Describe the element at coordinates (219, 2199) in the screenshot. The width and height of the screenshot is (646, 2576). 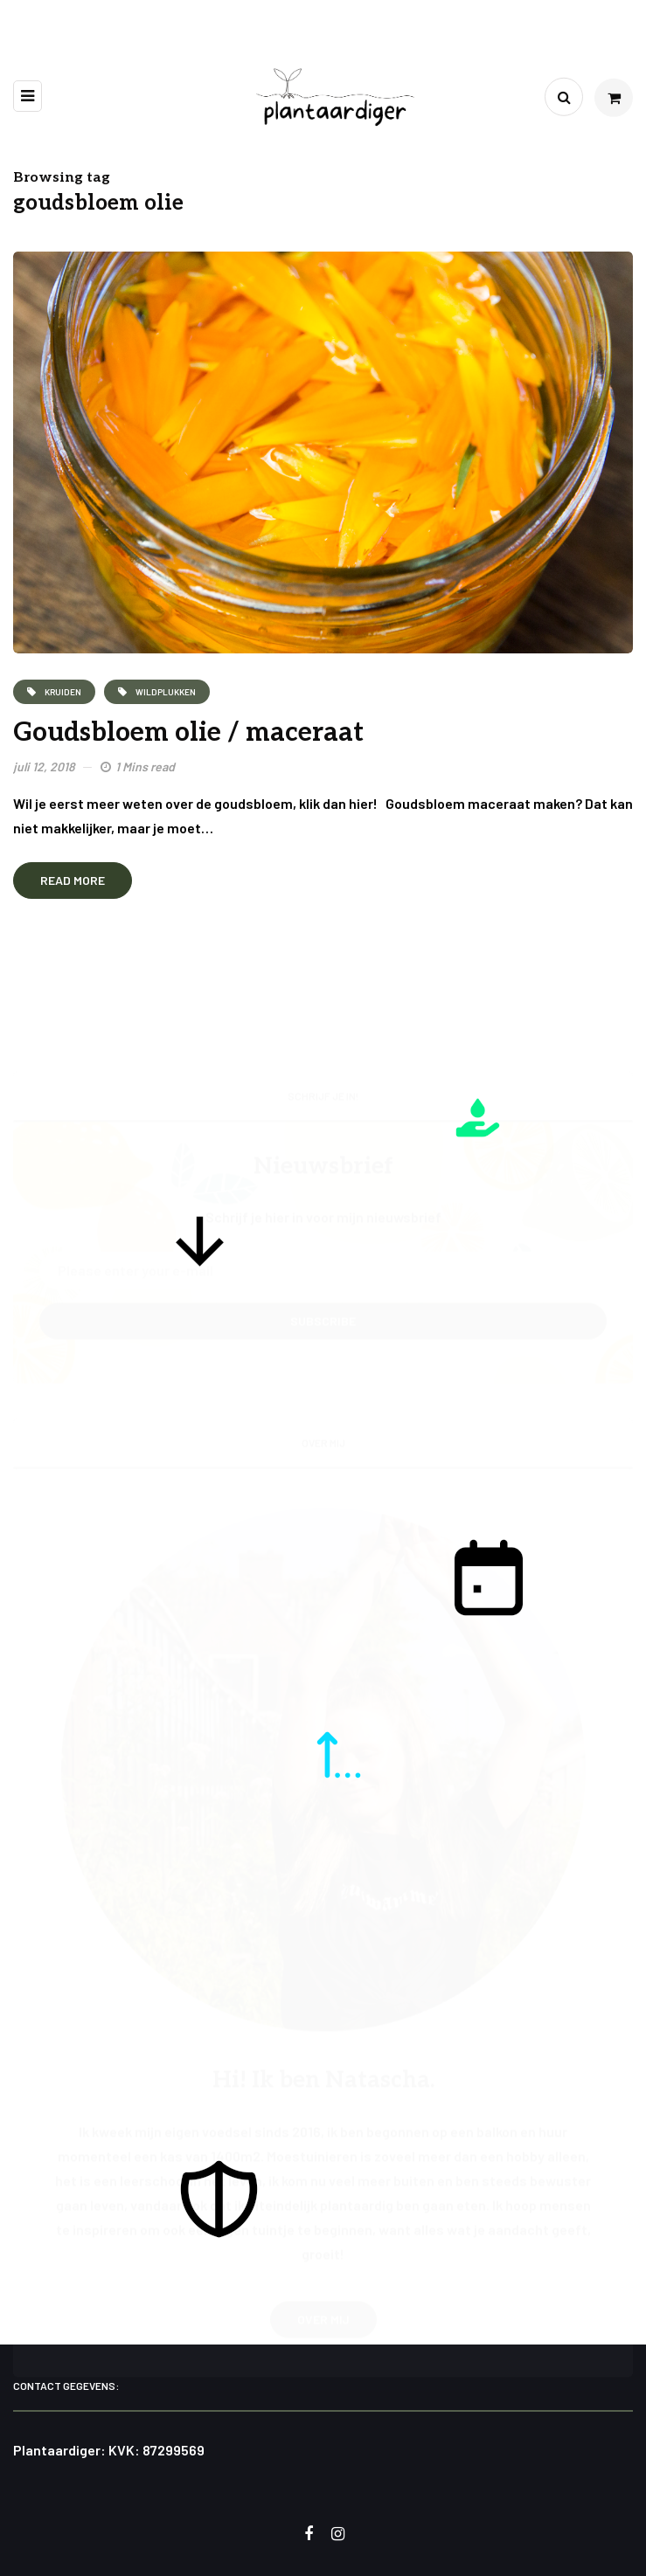
I see `indicates partial security or protection status` at that location.